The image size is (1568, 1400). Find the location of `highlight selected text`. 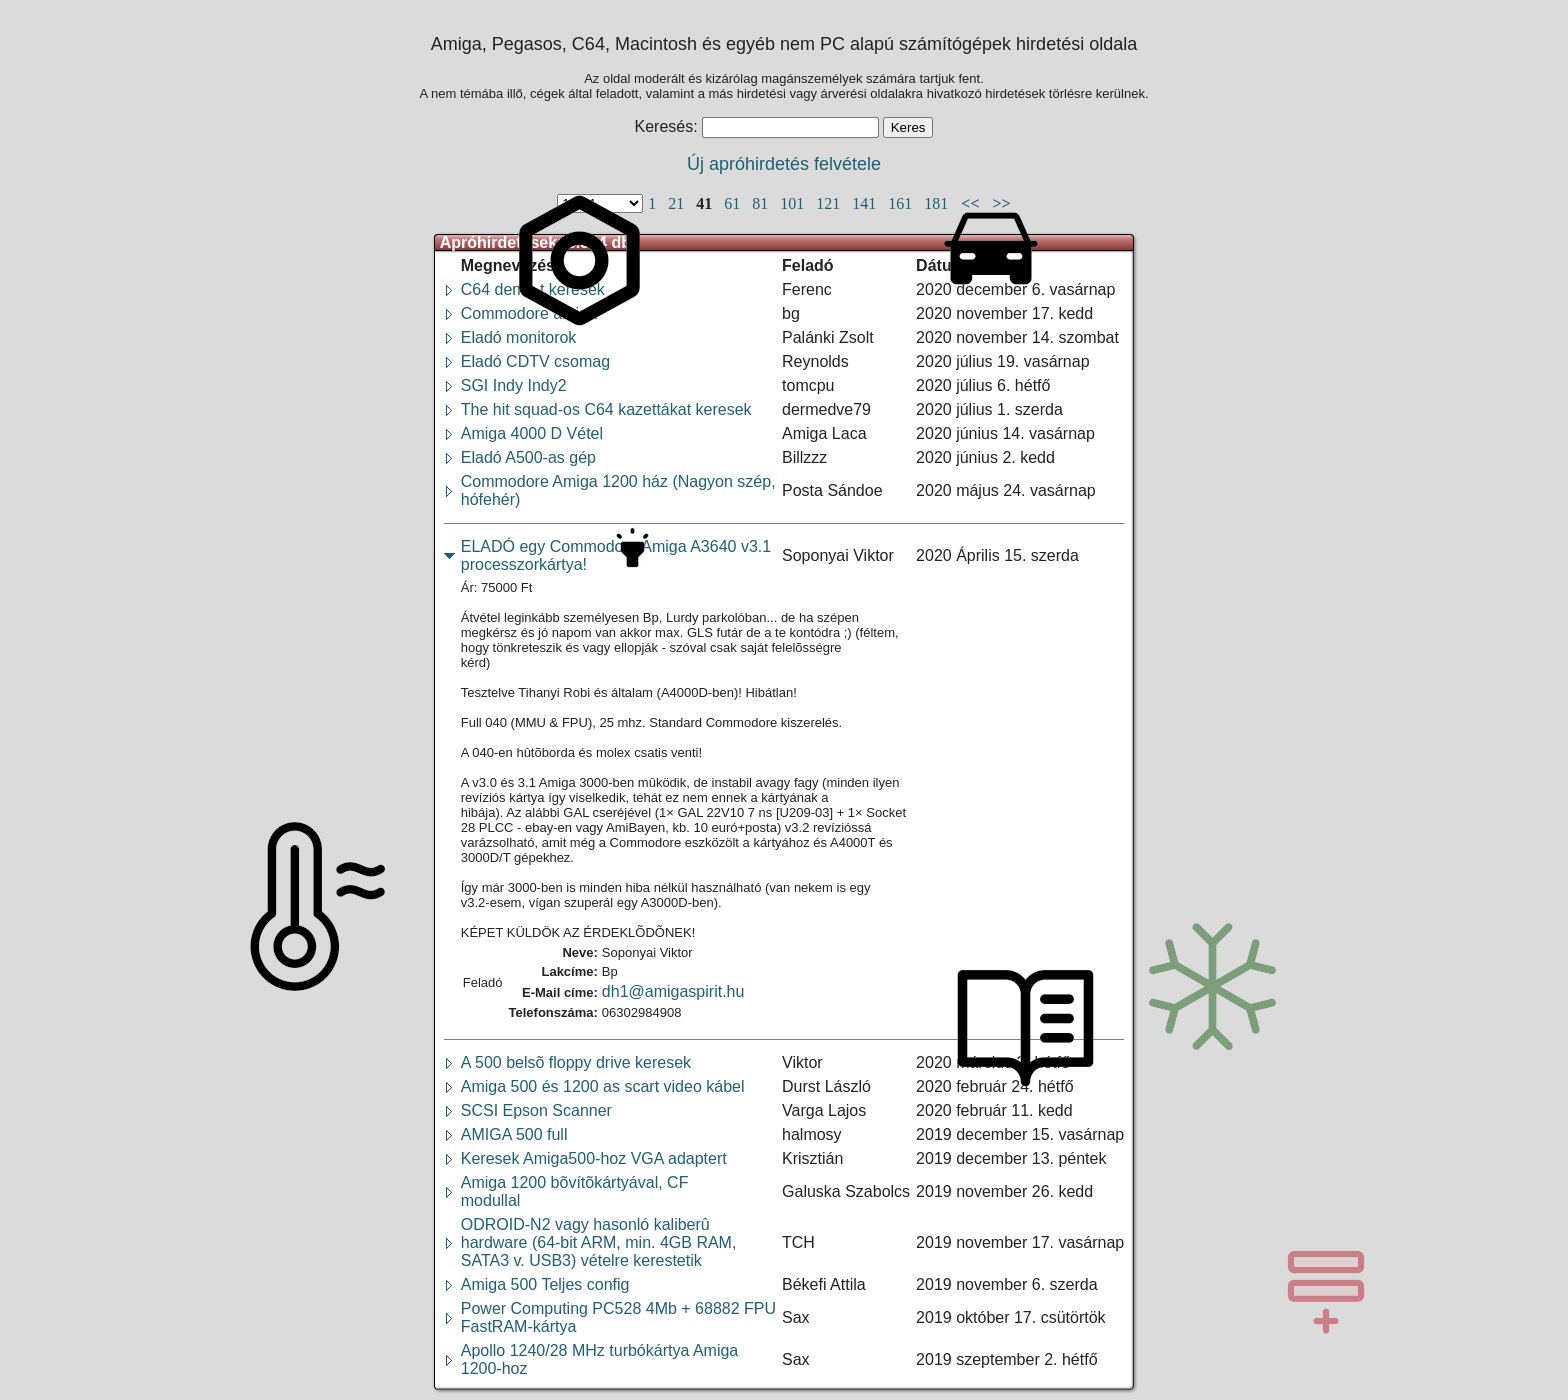

highlight selected text is located at coordinates (632, 547).